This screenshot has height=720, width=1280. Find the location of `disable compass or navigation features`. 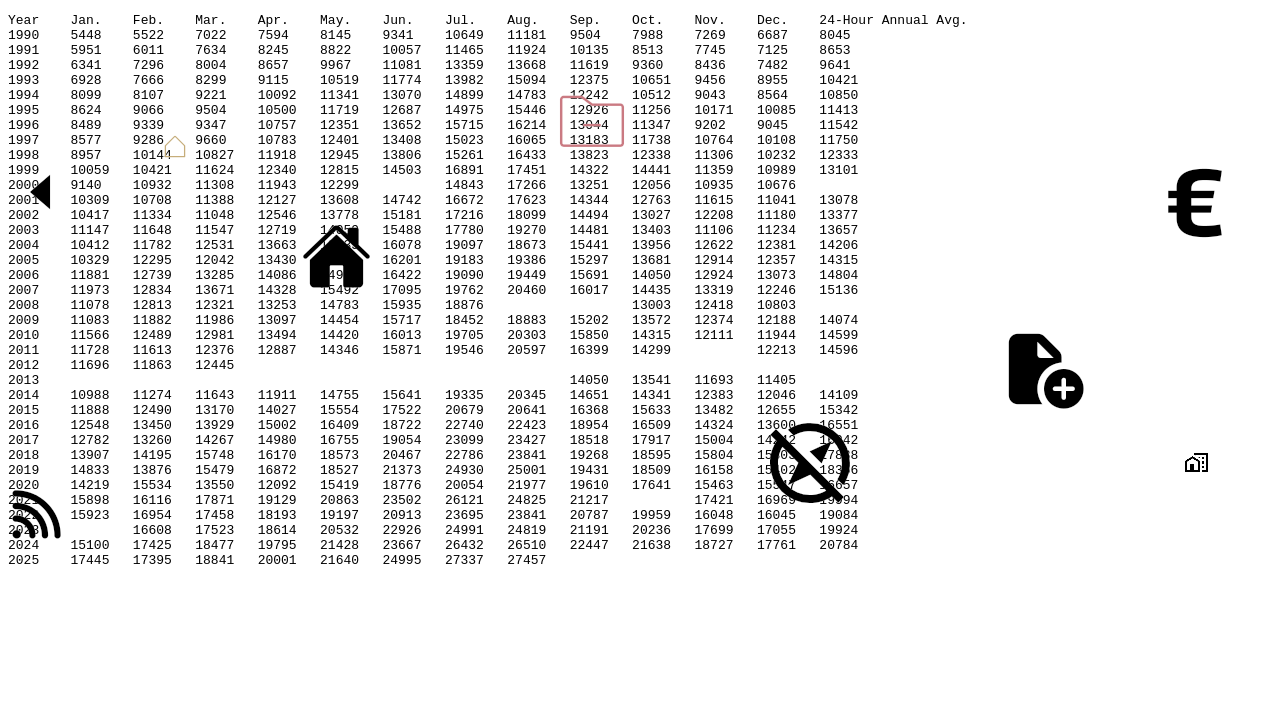

disable compass or navigation features is located at coordinates (810, 463).